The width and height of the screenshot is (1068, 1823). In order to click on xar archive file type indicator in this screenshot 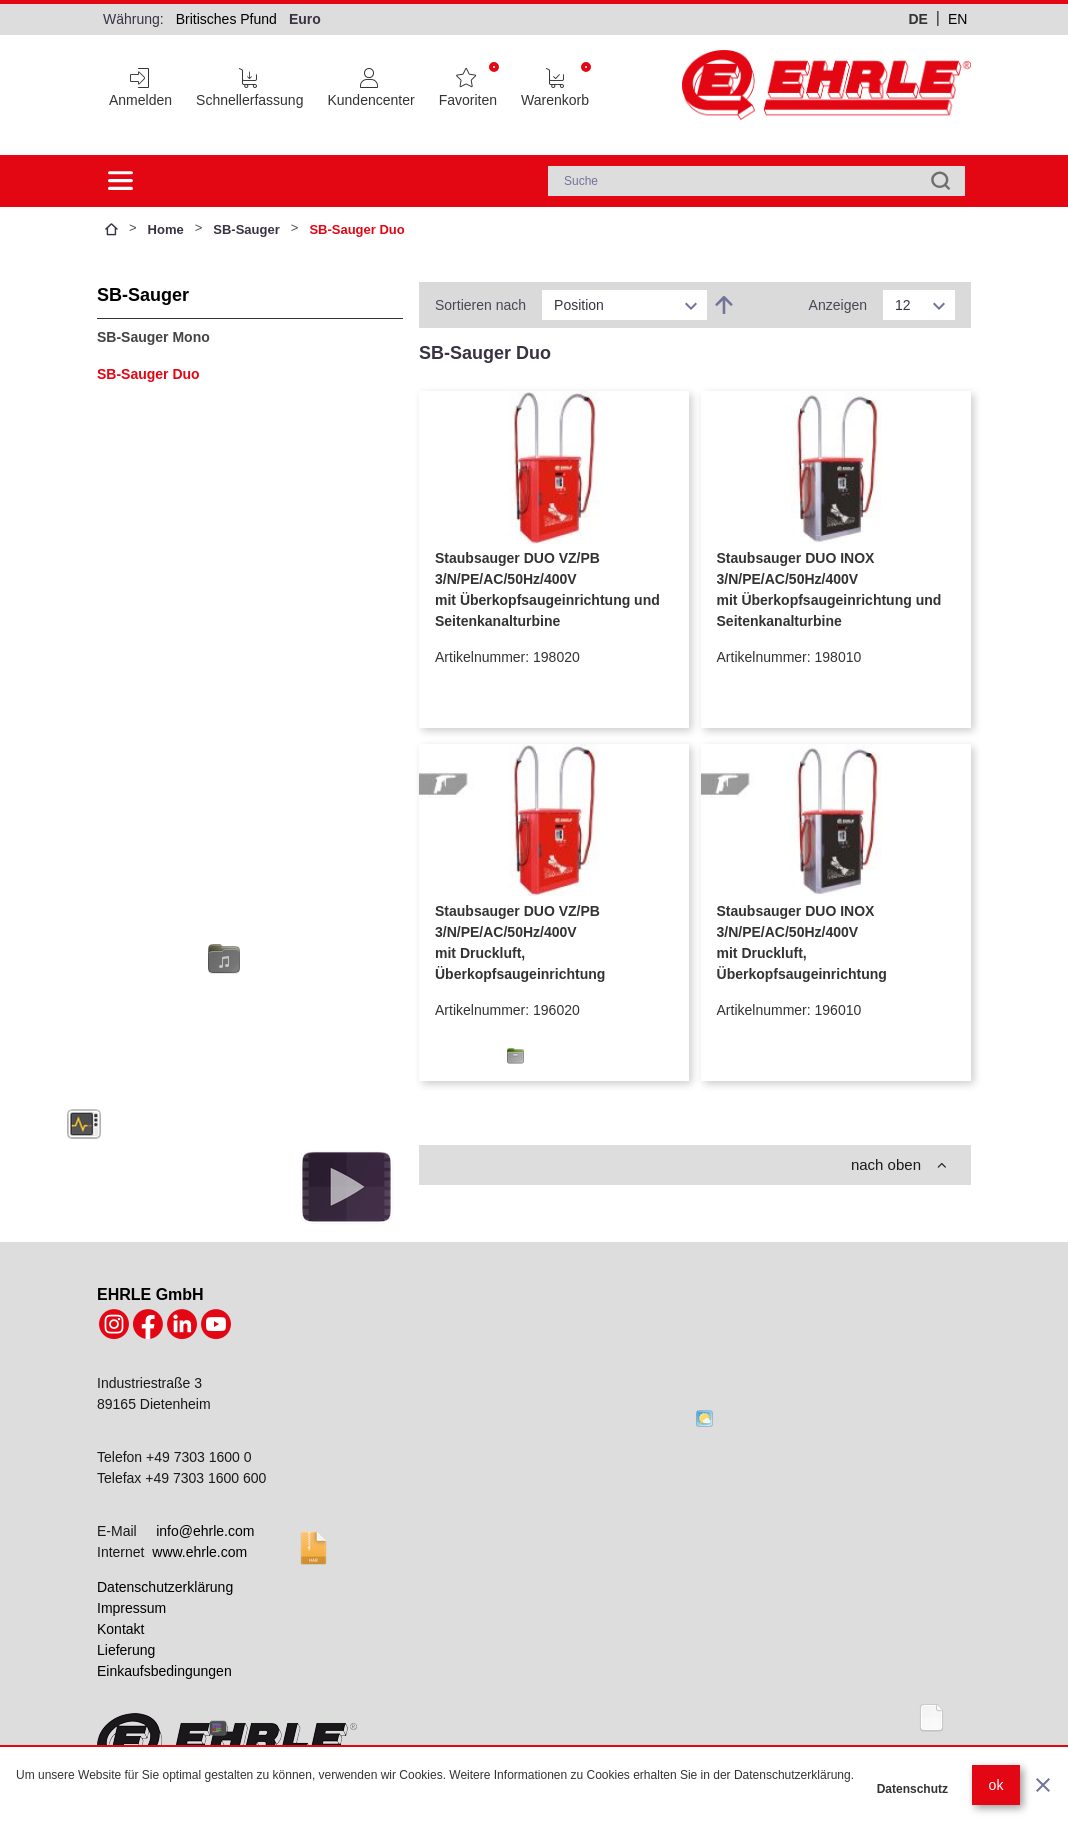, I will do `click(313, 1548)`.